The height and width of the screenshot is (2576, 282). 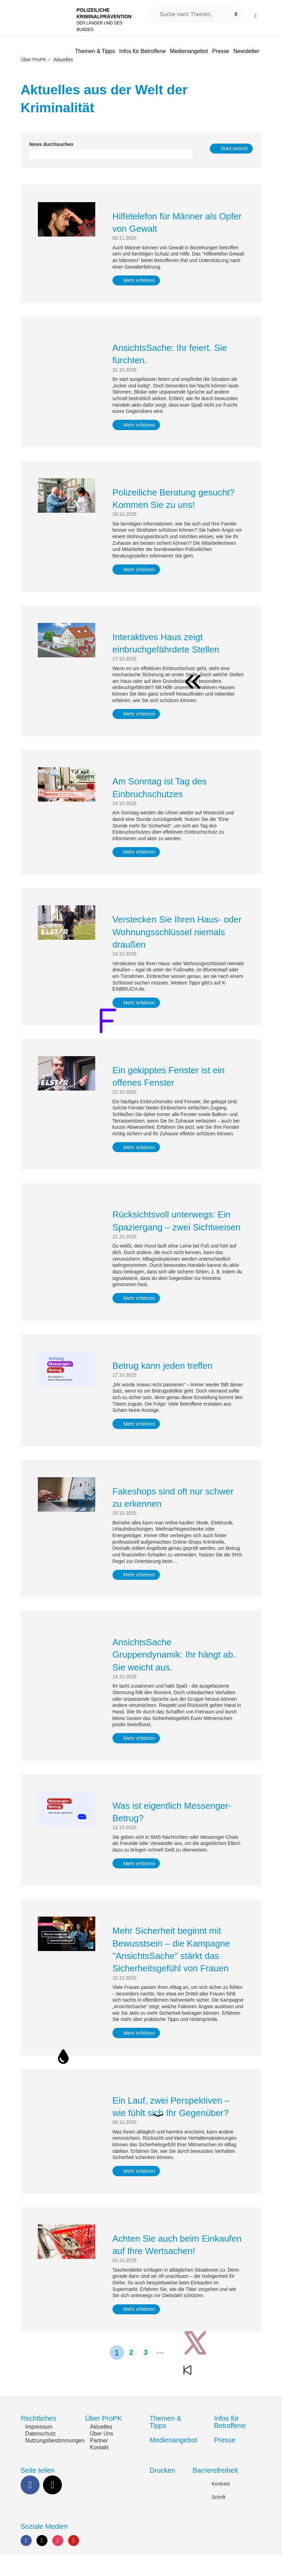 I want to click on facebook app or social media link, so click(x=108, y=1021).